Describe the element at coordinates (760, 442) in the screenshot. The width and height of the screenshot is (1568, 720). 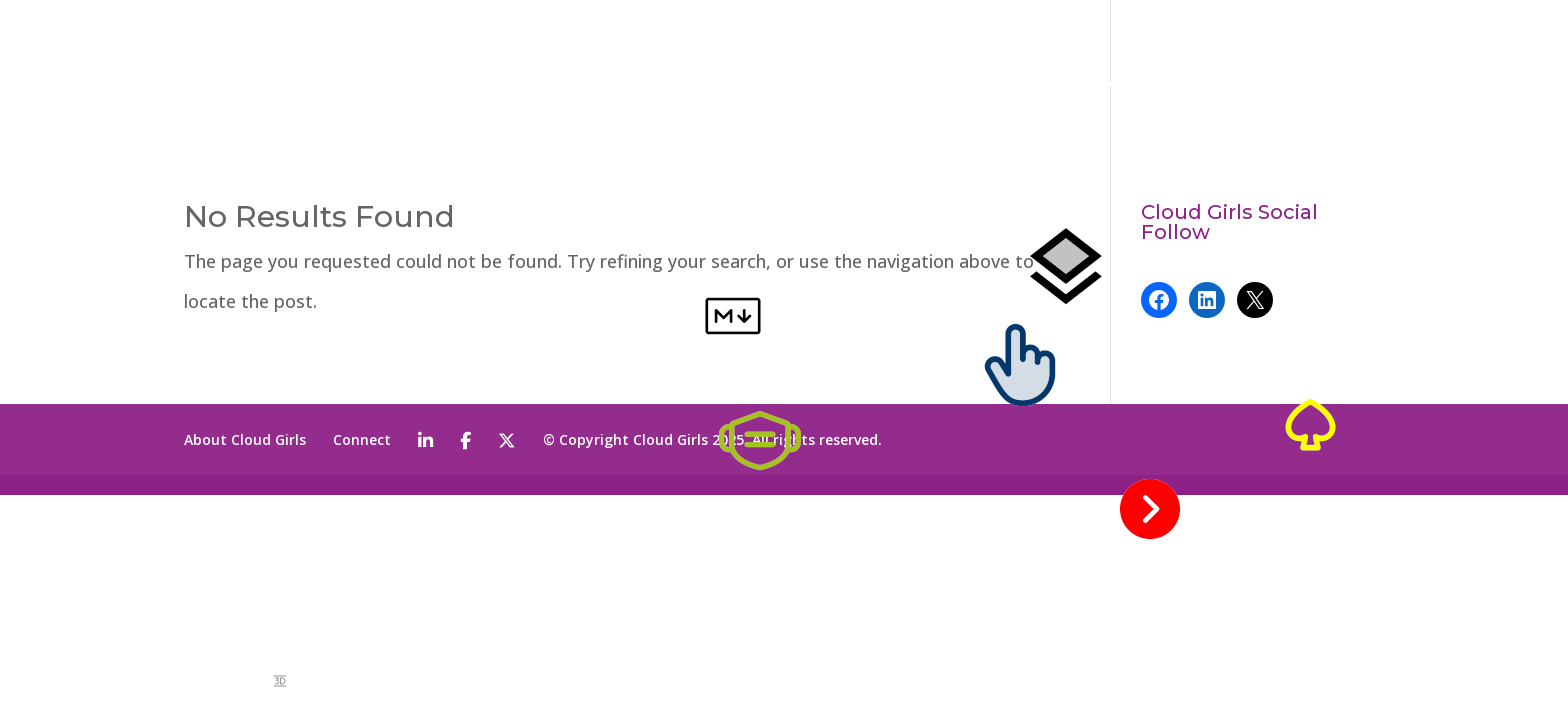
I see `indicates mask required area or health guidelines` at that location.